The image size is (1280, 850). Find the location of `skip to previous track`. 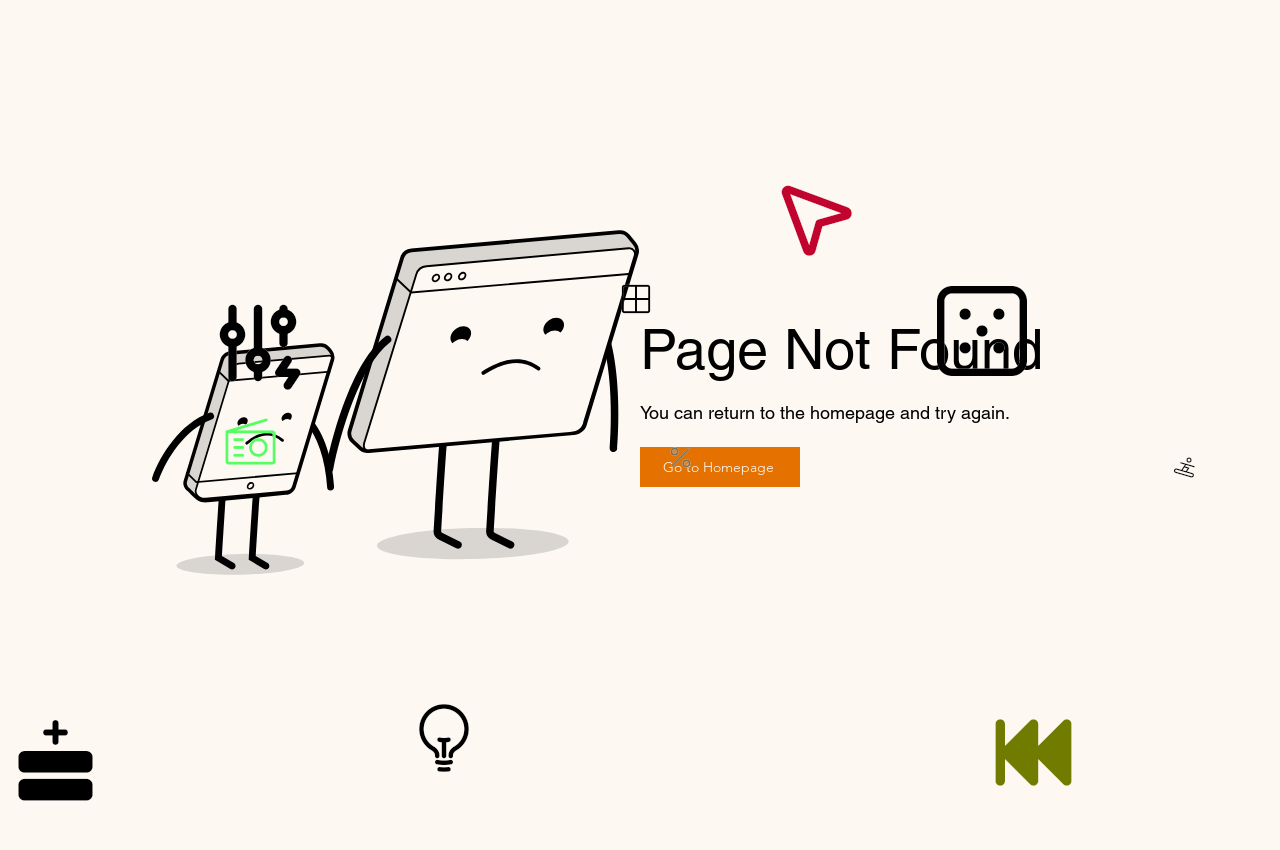

skip to previous track is located at coordinates (1033, 752).